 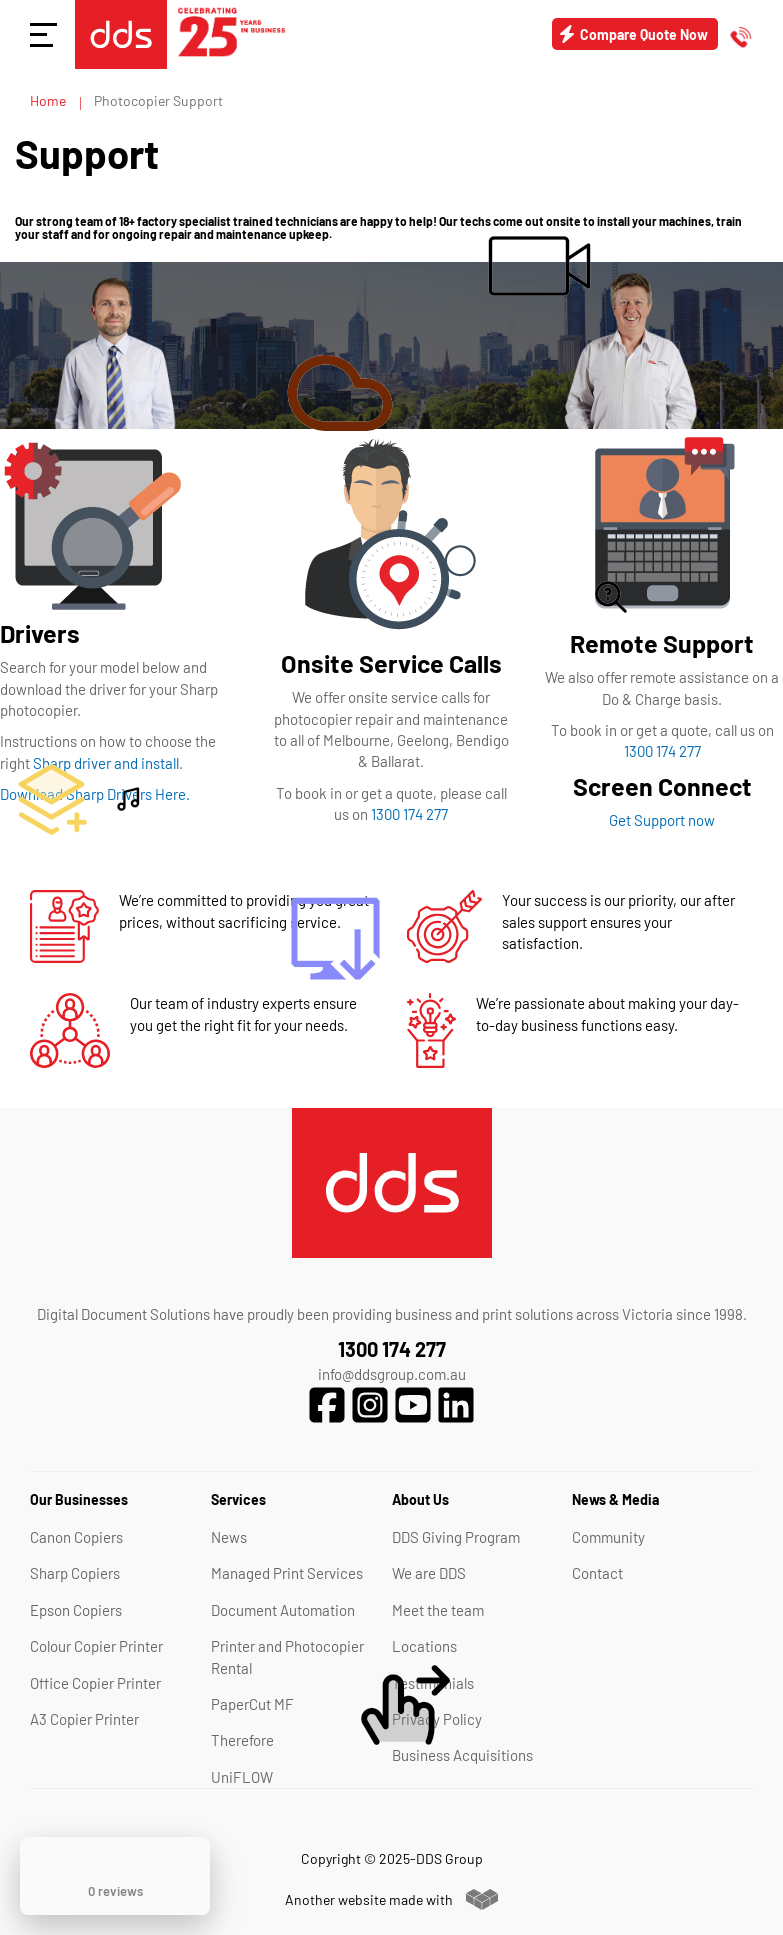 What do you see at coordinates (129, 799) in the screenshot?
I see `access music library or audio files` at bounding box center [129, 799].